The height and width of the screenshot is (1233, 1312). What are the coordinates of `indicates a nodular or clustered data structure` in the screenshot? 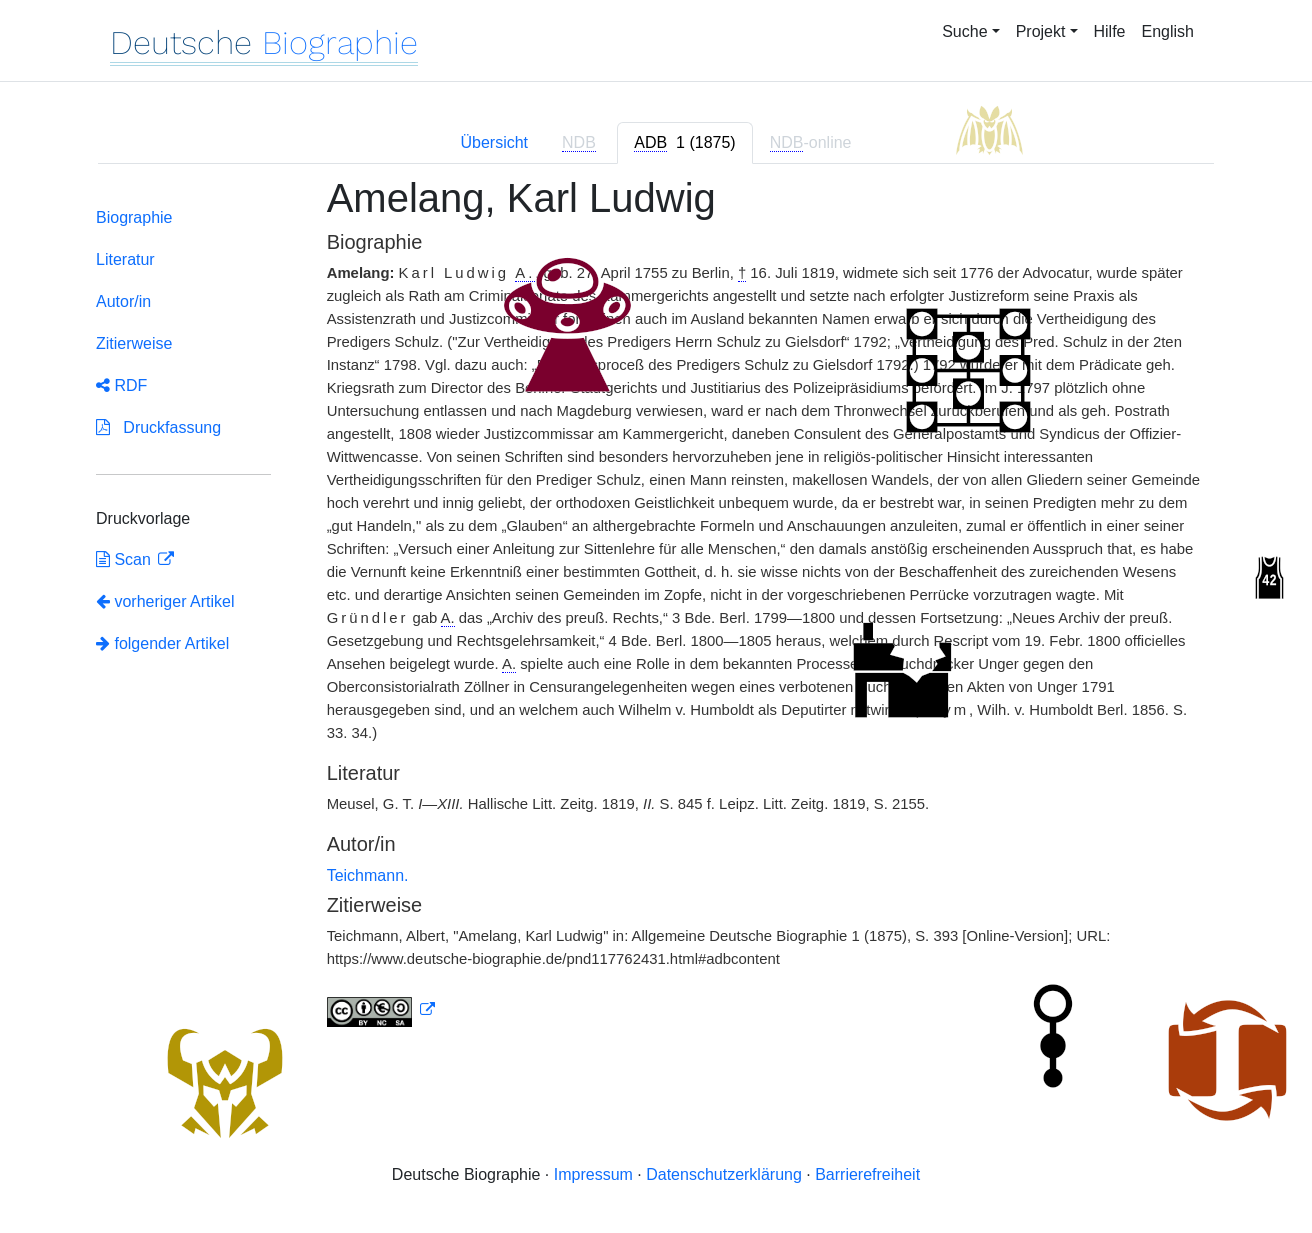 It's located at (1053, 1036).